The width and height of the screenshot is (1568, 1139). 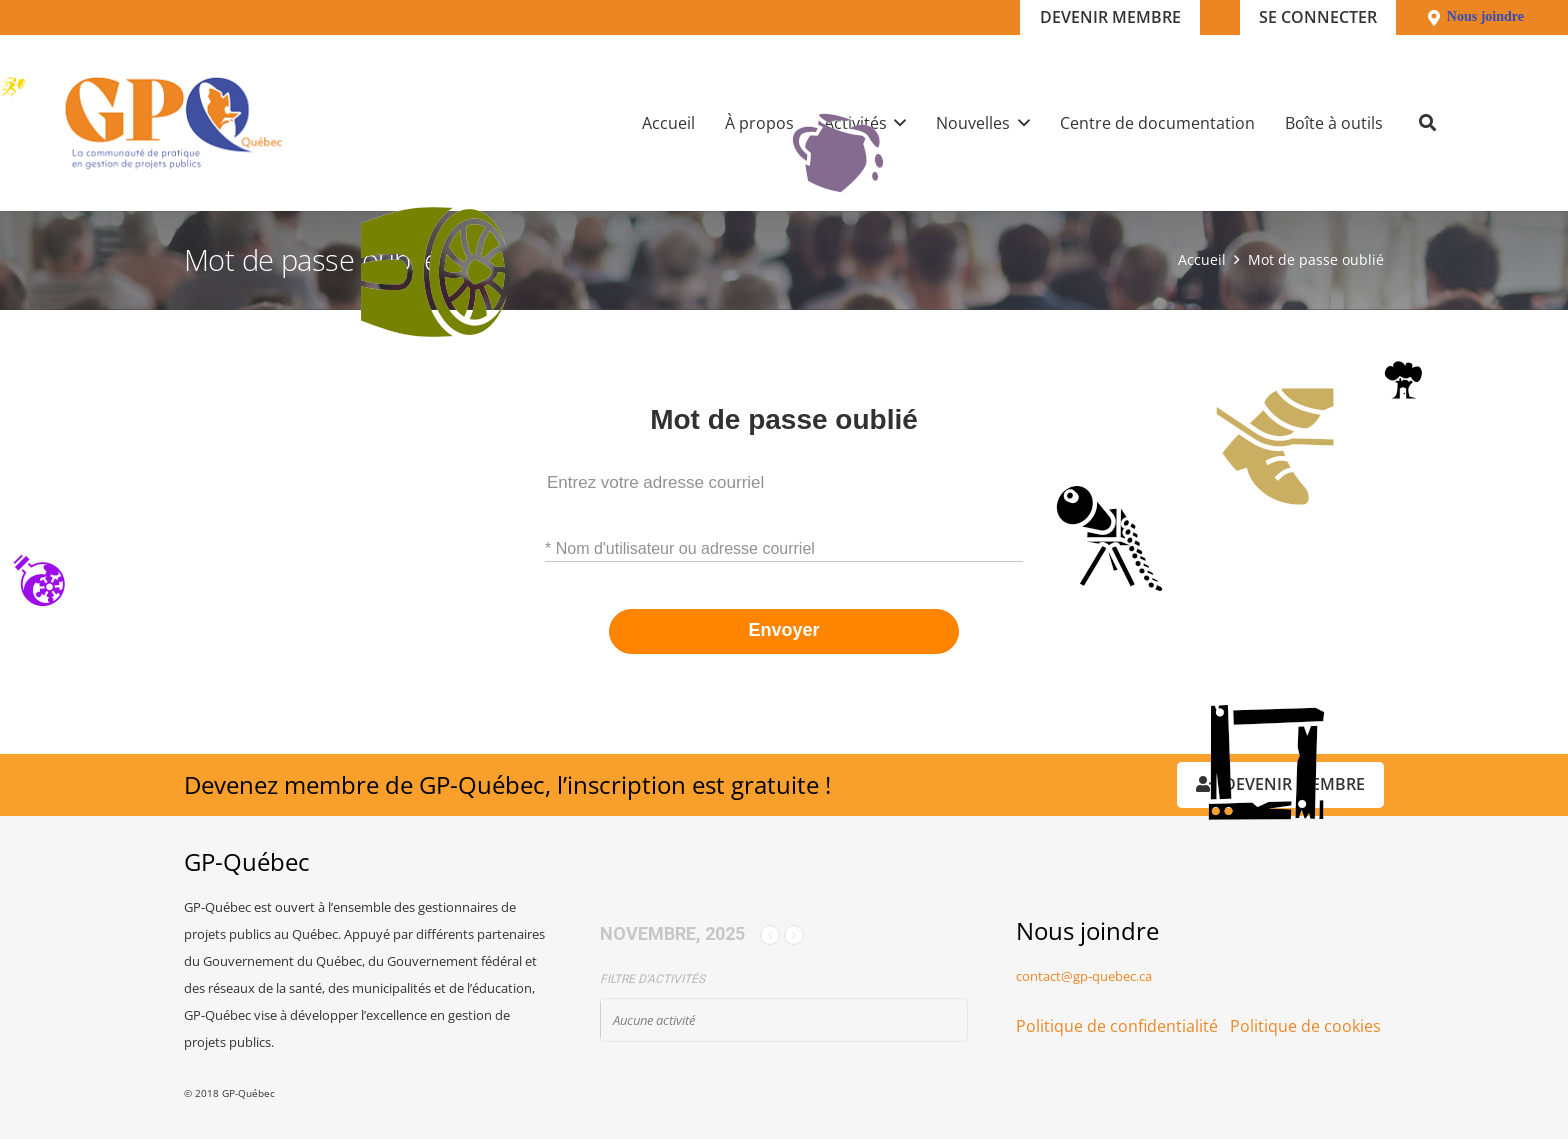 I want to click on enter a treehouse or forest dwelling, so click(x=1403, y=379).